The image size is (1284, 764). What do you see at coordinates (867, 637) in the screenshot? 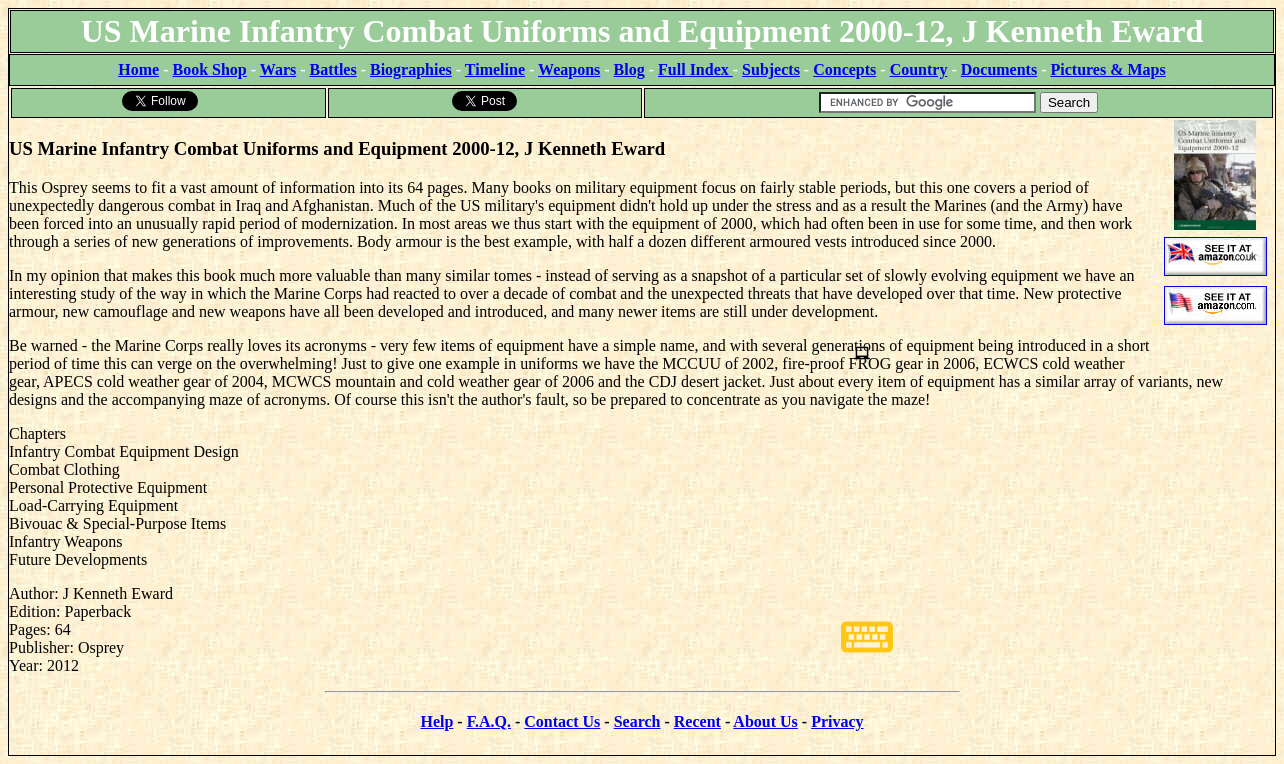
I see `open the on-screen keyboard` at bounding box center [867, 637].